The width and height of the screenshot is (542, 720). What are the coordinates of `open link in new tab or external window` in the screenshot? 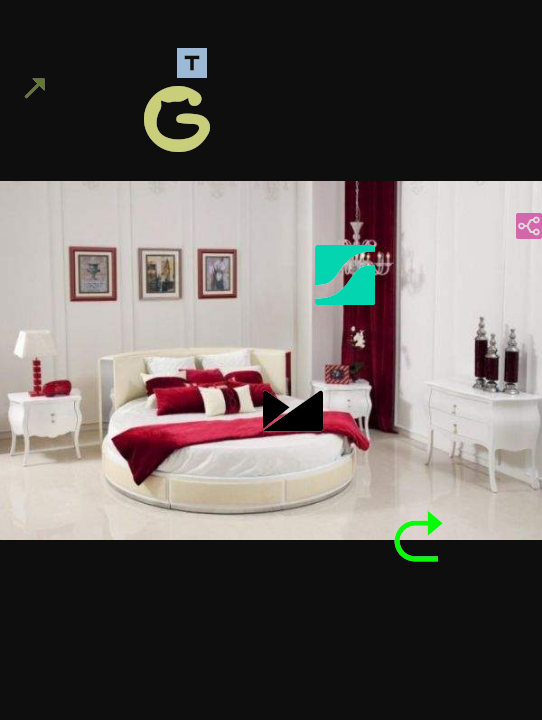 It's located at (35, 88).